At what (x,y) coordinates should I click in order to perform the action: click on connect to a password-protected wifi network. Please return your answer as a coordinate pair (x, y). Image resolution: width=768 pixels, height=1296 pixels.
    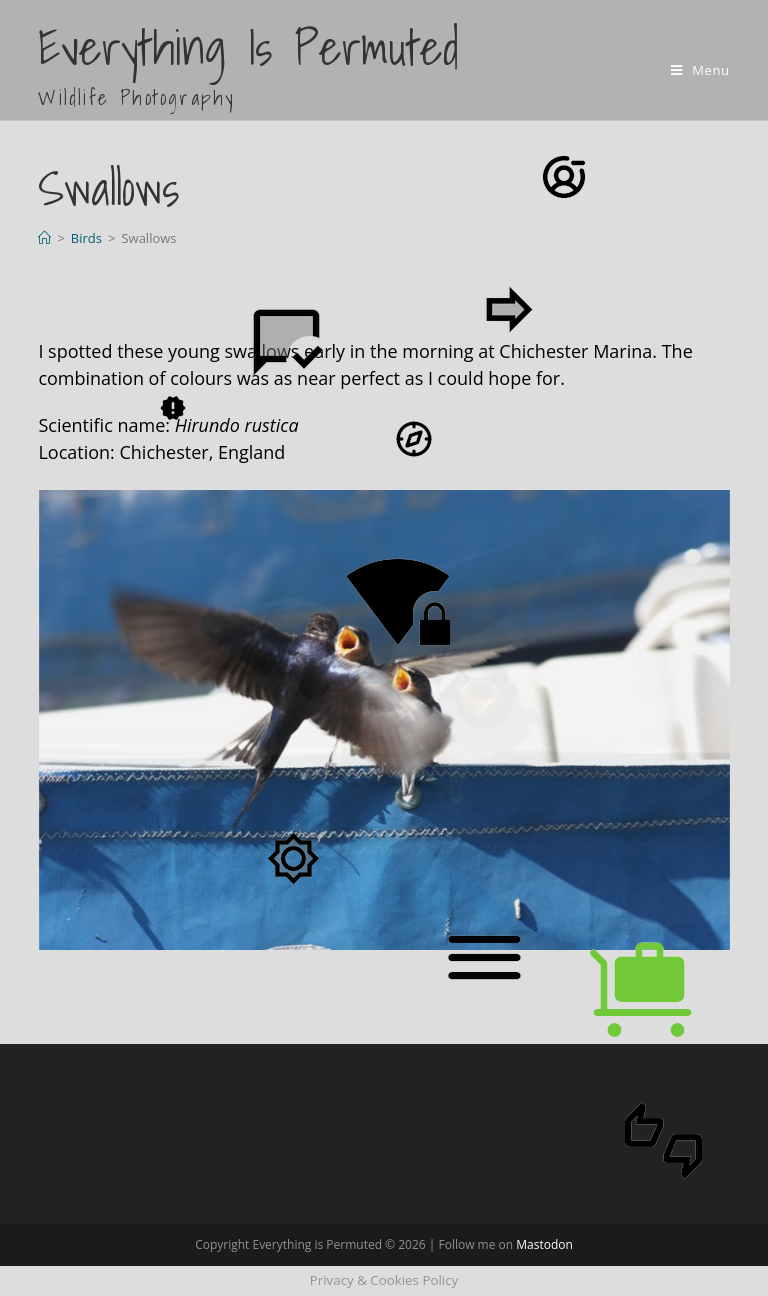
    Looking at the image, I should click on (398, 602).